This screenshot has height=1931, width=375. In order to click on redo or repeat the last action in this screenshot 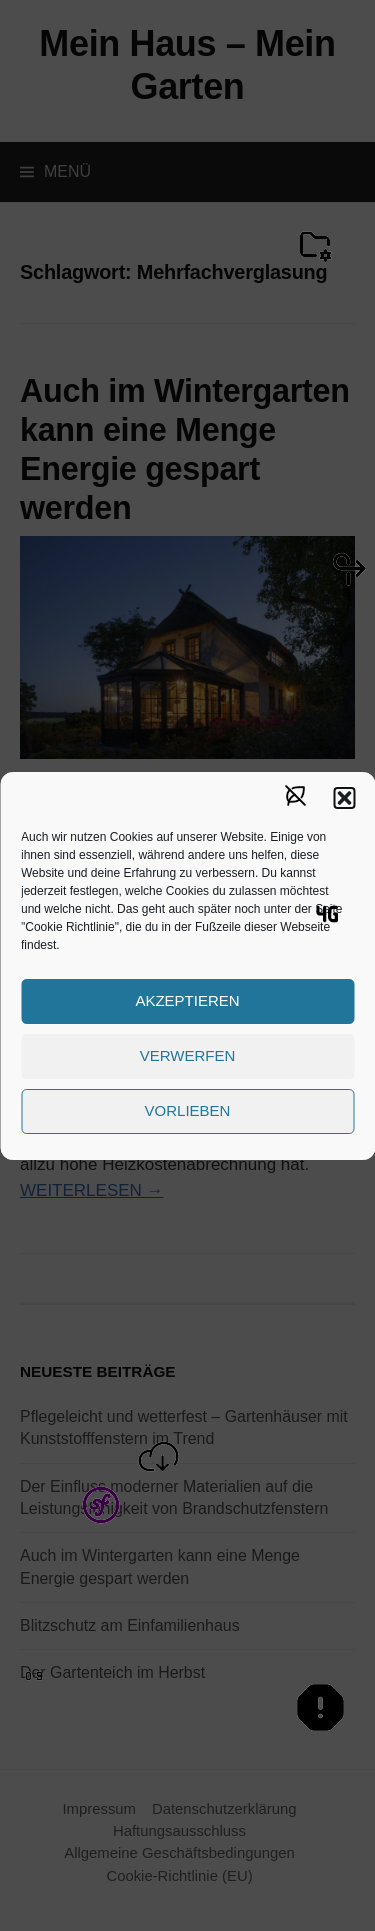, I will do `click(348, 568)`.